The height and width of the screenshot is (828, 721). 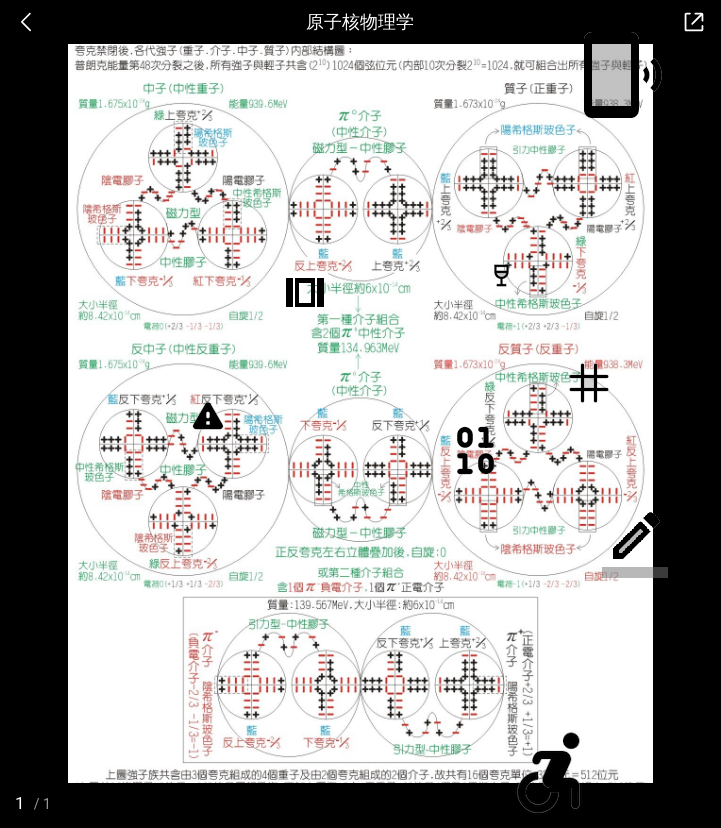 What do you see at coordinates (635, 545) in the screenshot?
I see `edit or change border color` at bounding box center [635, 545].